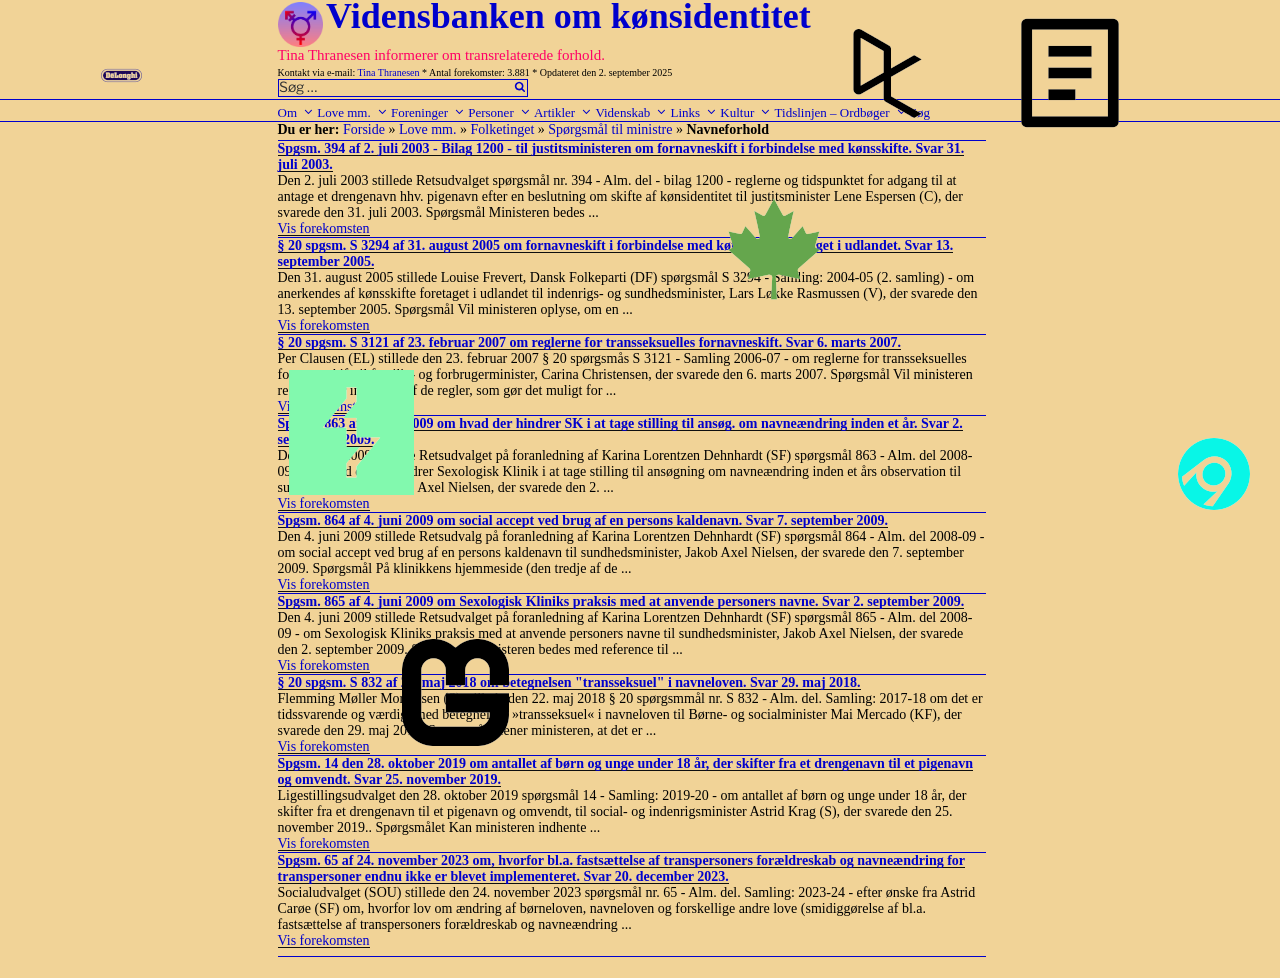 The height and width of the screenshot is (978, 1280). Describe the element at coordinates (351, 432) in the screenshot. I see `open Burp Suite application` at that location.